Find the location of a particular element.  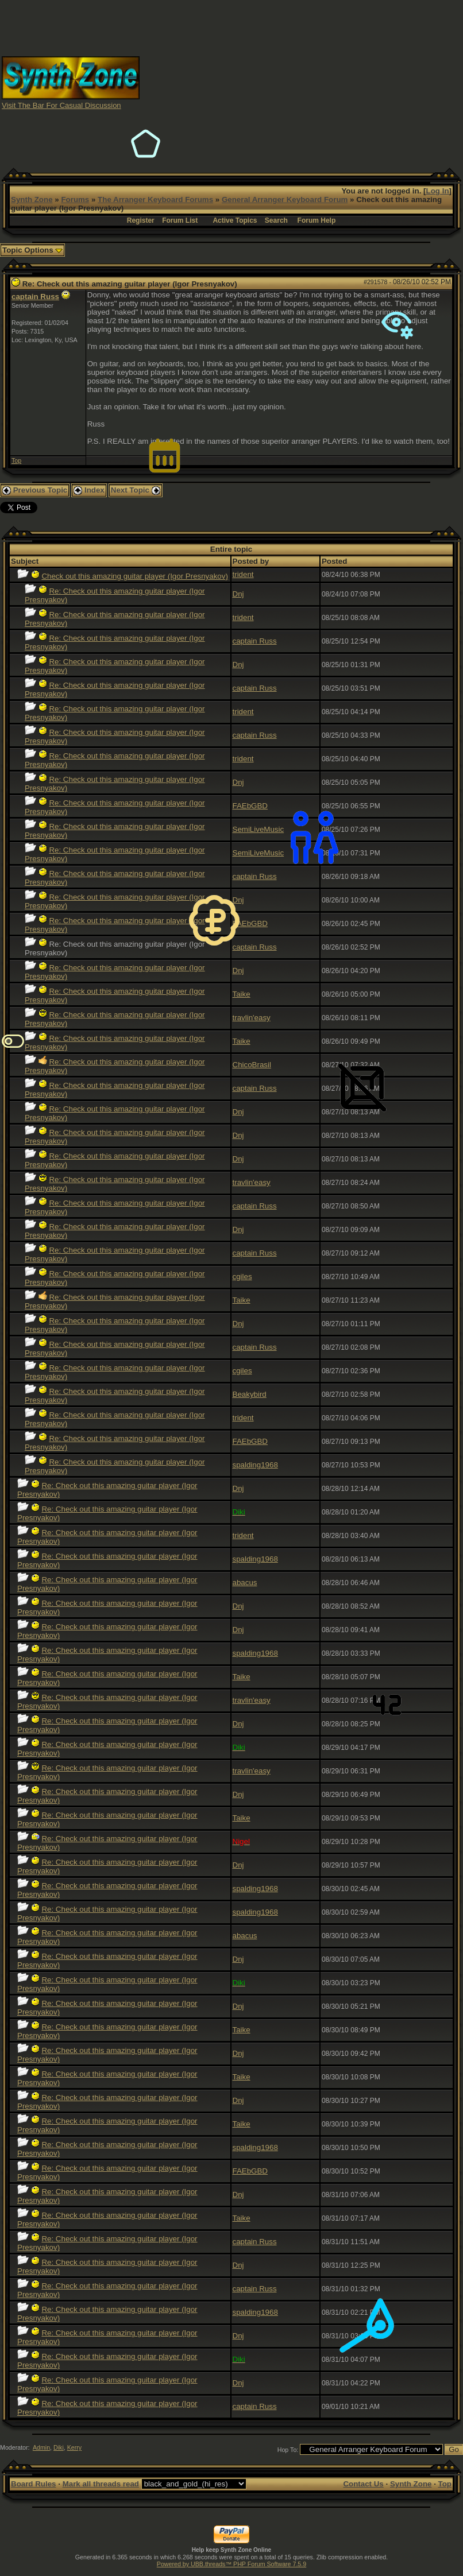

toggle switch in off position is located at coordinates (13, 1041).